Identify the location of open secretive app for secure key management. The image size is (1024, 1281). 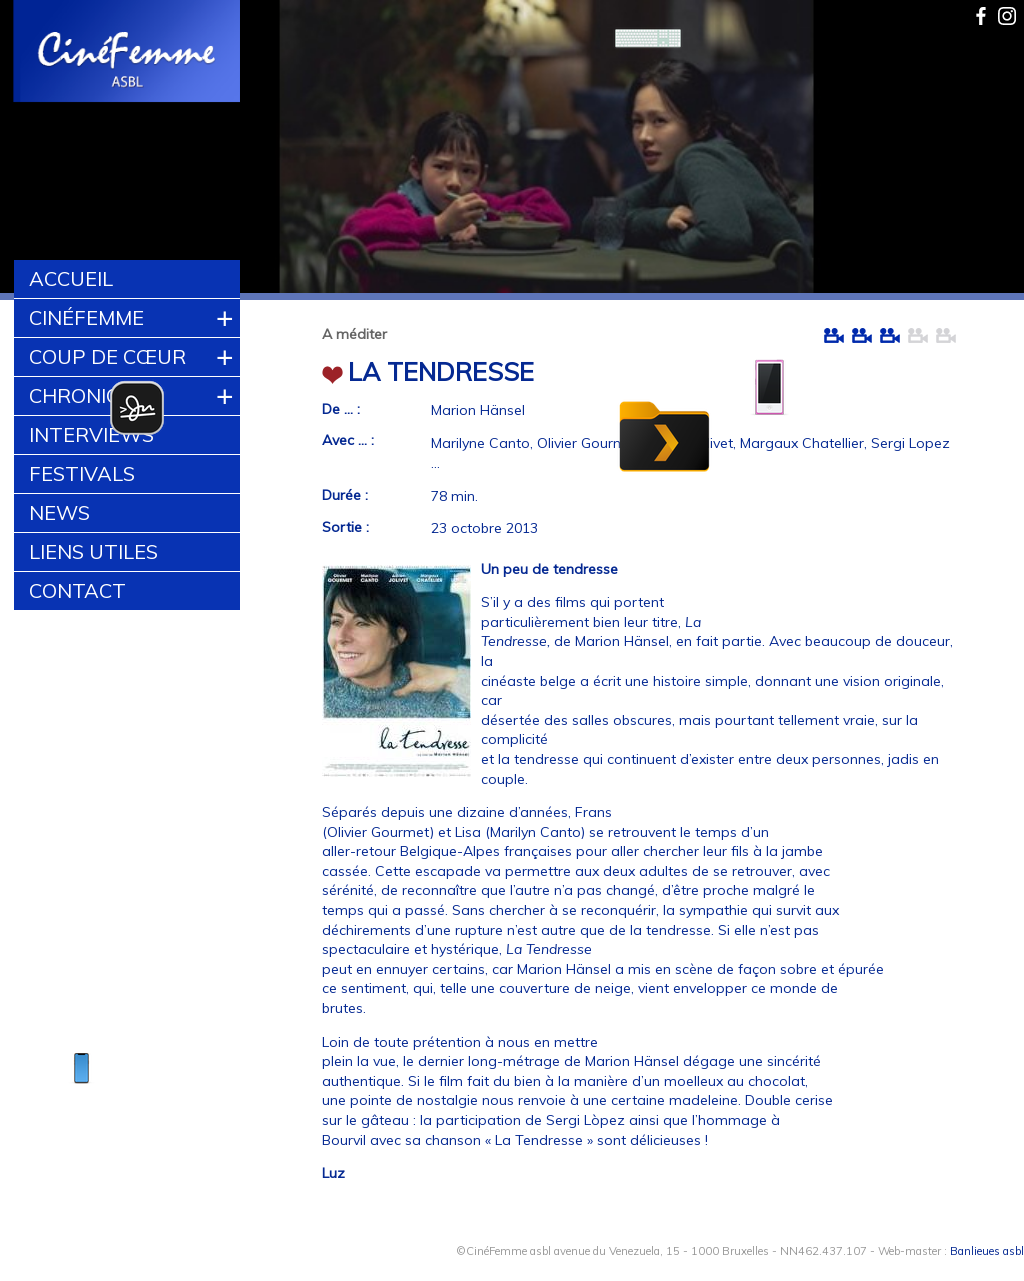
(137, 408).